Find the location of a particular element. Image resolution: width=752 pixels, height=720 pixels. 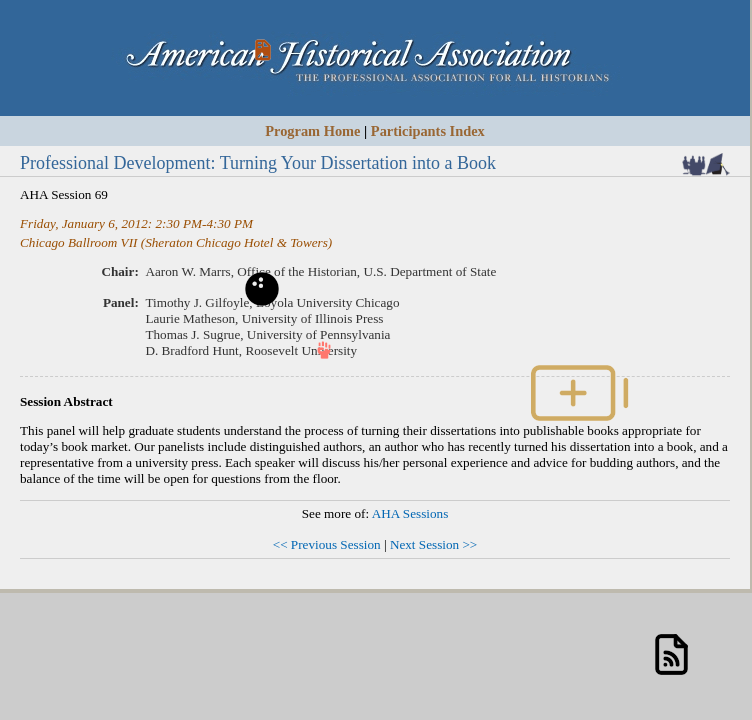

view or manage RSS feed file is located at coordinates (671, 654).